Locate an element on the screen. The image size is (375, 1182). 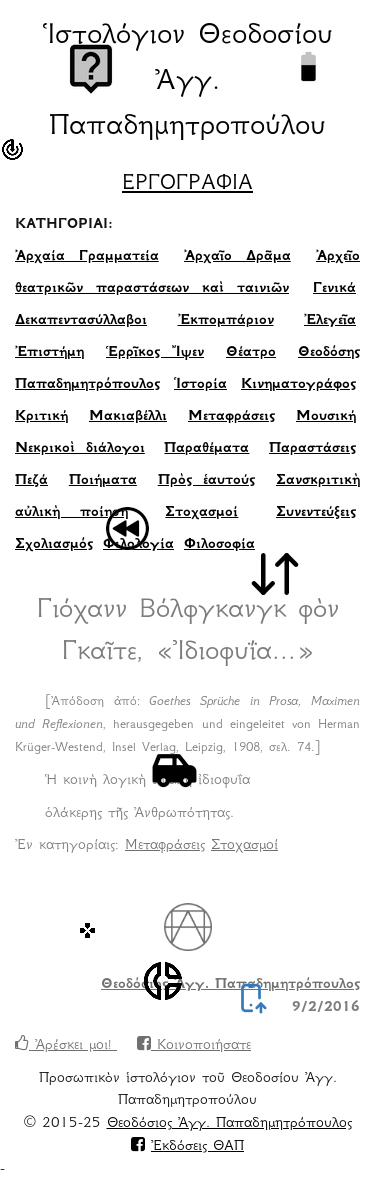
access live help or support chat is located at coordinates (91, 68).